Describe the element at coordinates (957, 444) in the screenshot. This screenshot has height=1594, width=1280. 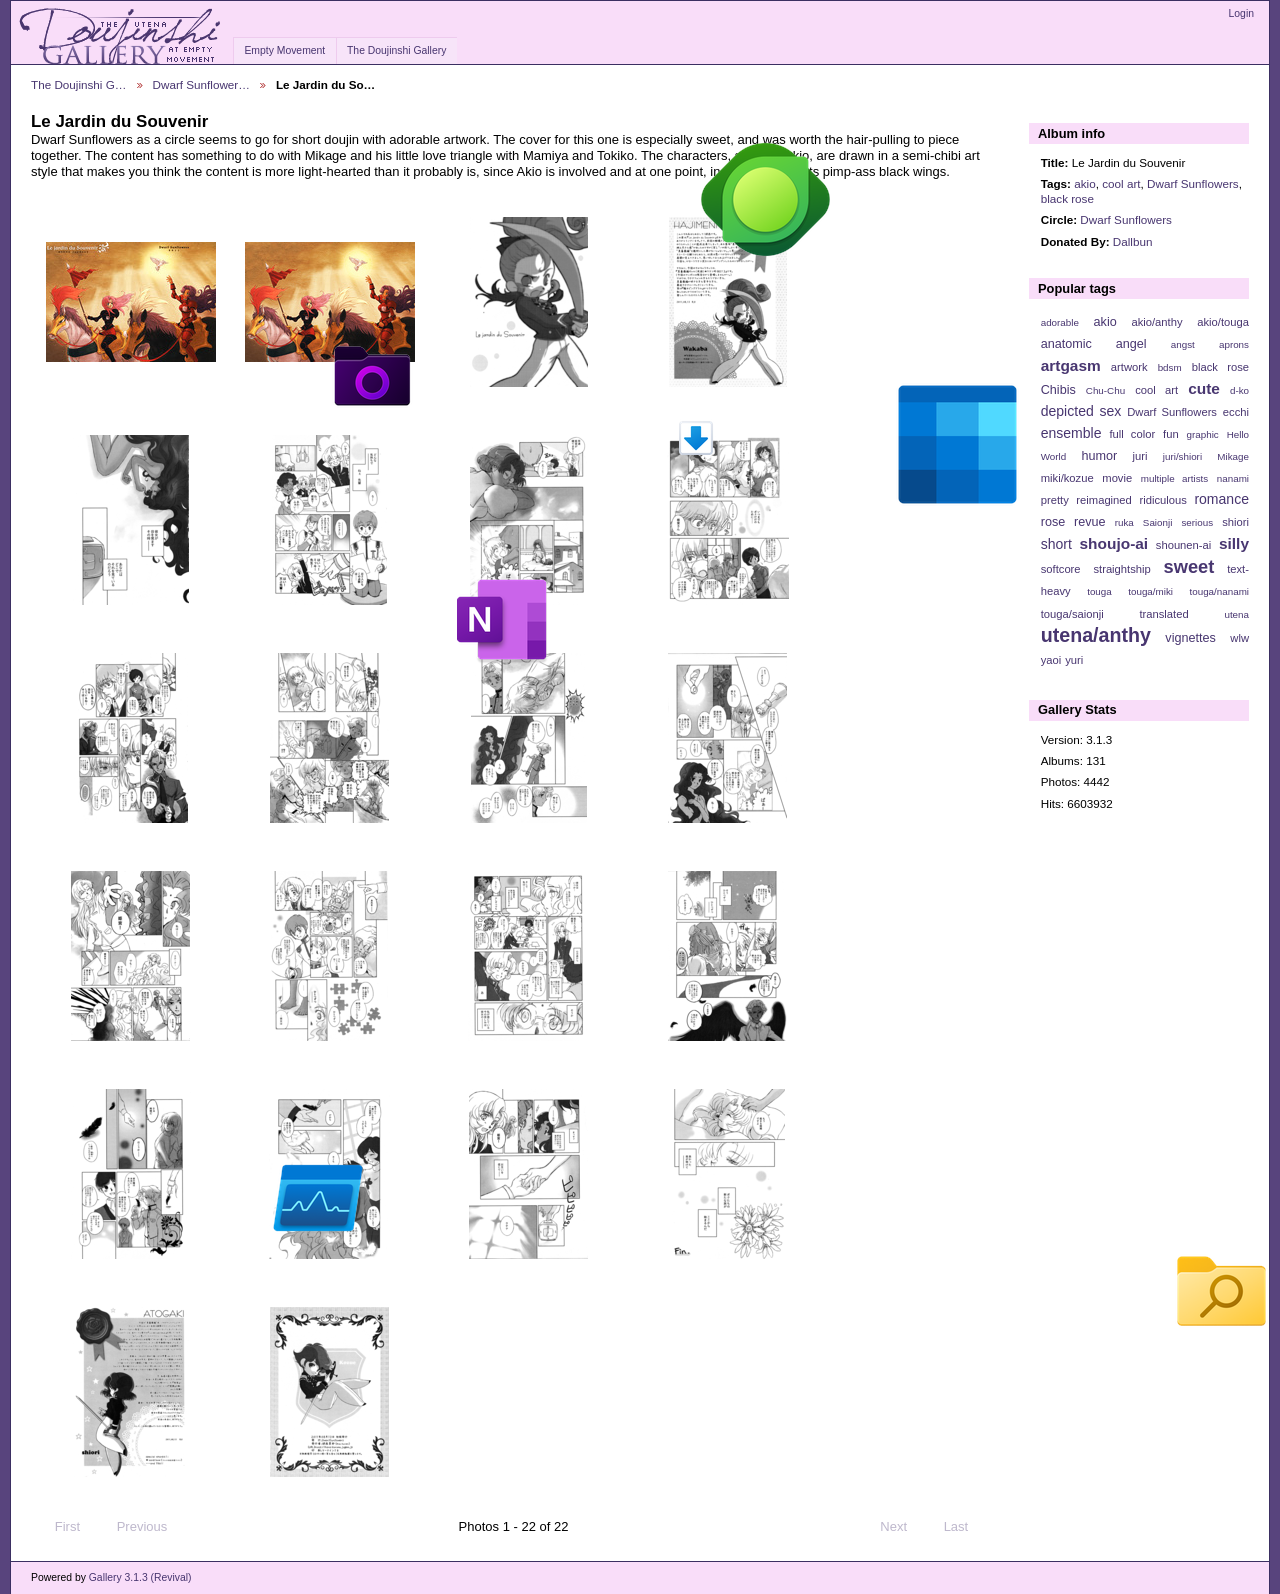
I see `open the calendar app` at that location.